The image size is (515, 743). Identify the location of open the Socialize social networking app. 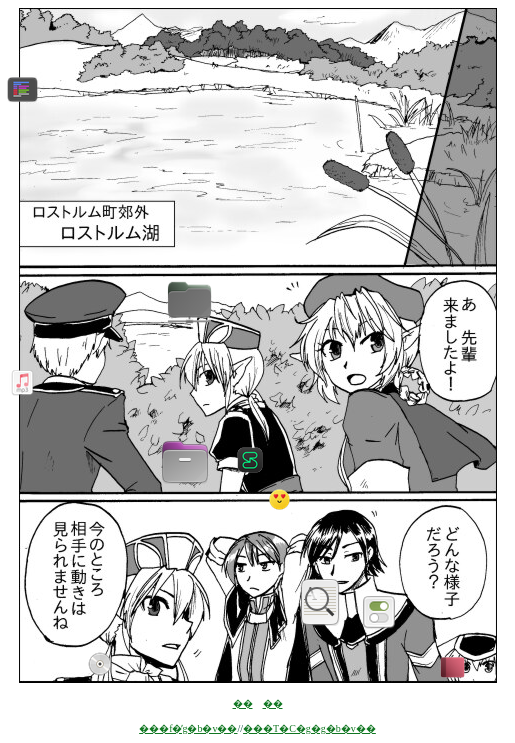
(279, 499).